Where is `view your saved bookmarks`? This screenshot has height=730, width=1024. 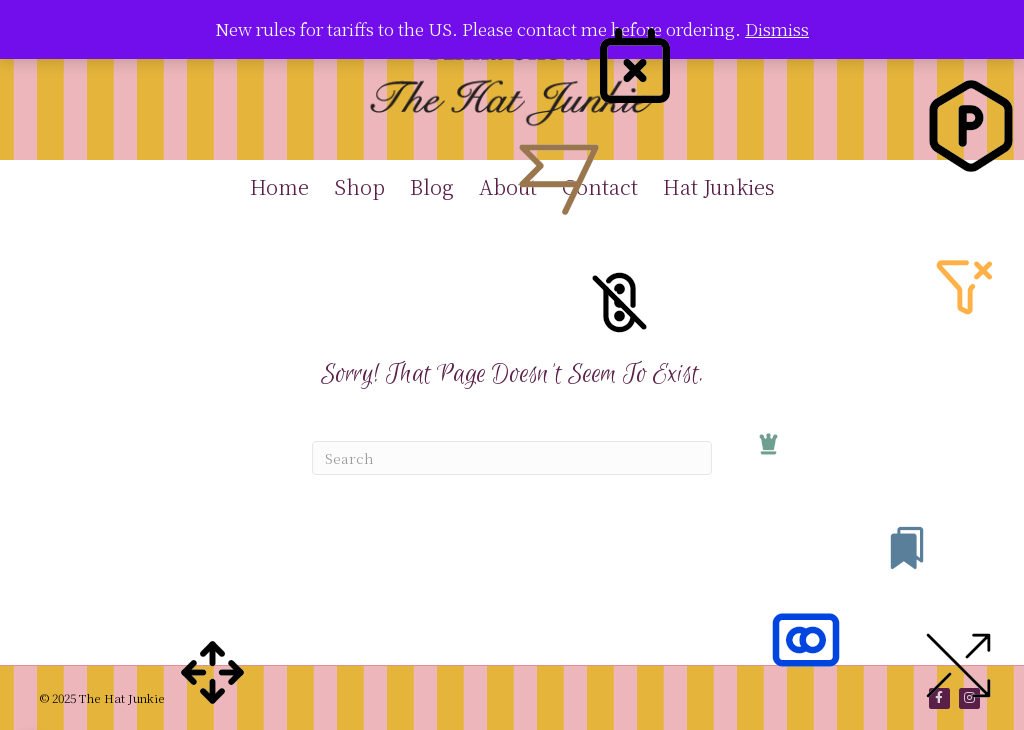
view your saved bookmarks is located at coordinates (907, 548).